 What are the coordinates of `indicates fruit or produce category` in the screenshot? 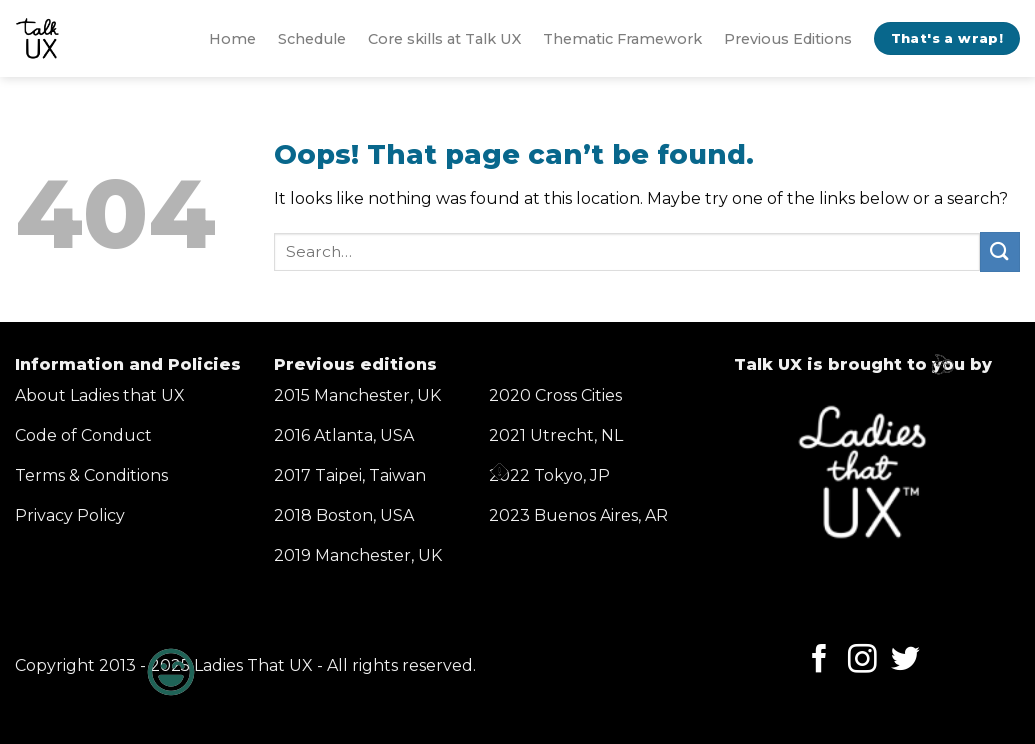 It's located at (942, 364).